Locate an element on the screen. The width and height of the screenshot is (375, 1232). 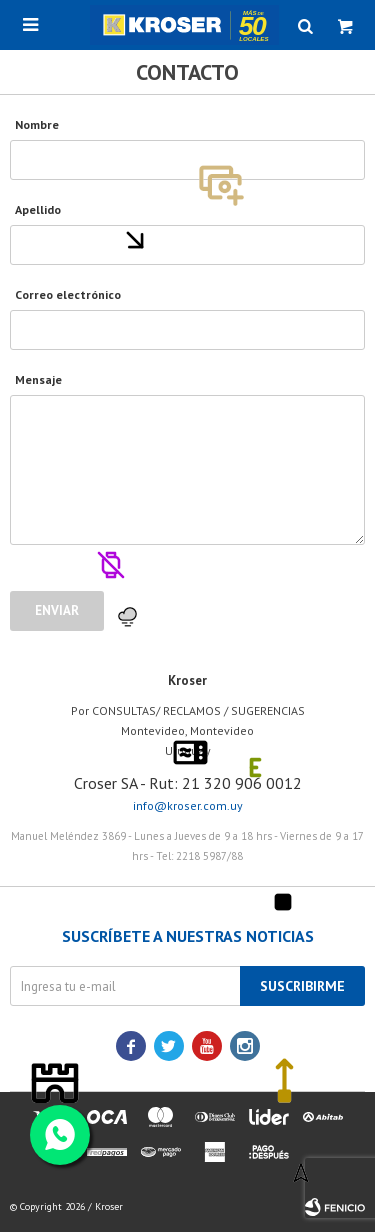
access microwave or kitchen appliance controls is located at coordinates (190, 752).